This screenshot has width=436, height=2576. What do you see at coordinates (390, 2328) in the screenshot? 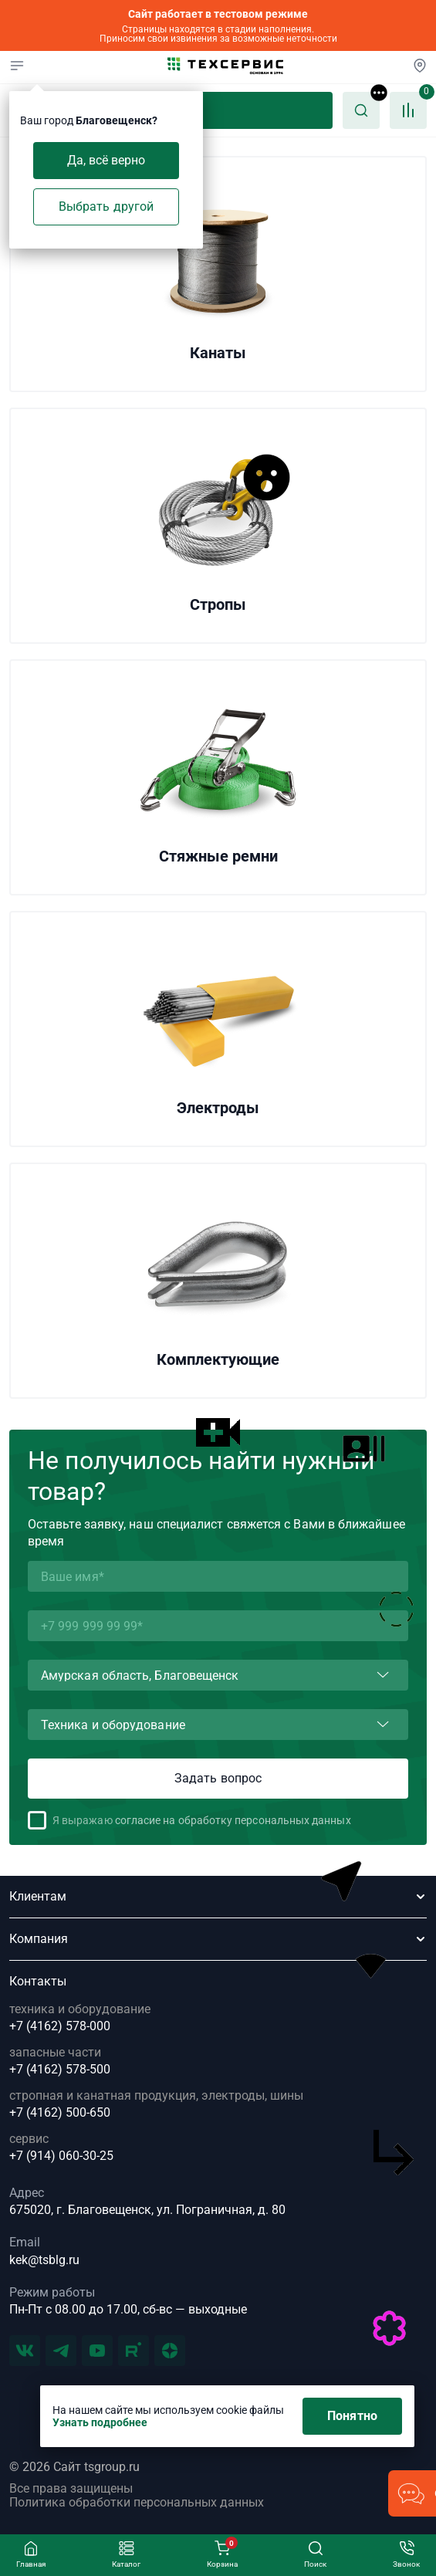
I see `indicates a michelin star rating or award` at bounding box center [390, 2328].